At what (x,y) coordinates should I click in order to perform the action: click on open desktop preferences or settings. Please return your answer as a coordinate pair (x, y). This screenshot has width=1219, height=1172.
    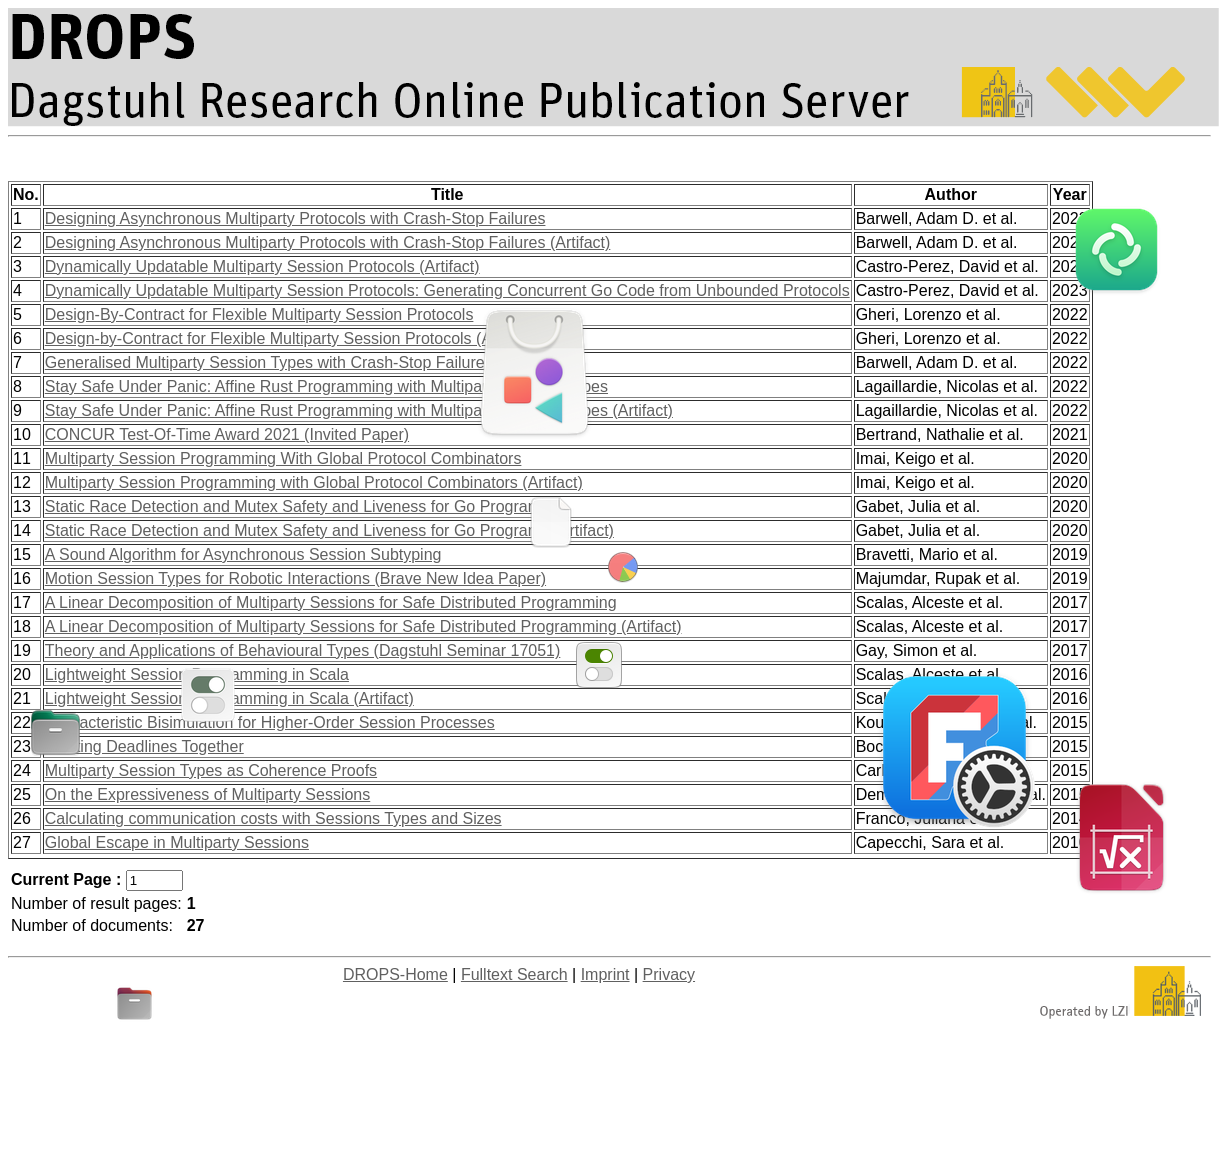
    Looking at the image, I should click on (599, 665).